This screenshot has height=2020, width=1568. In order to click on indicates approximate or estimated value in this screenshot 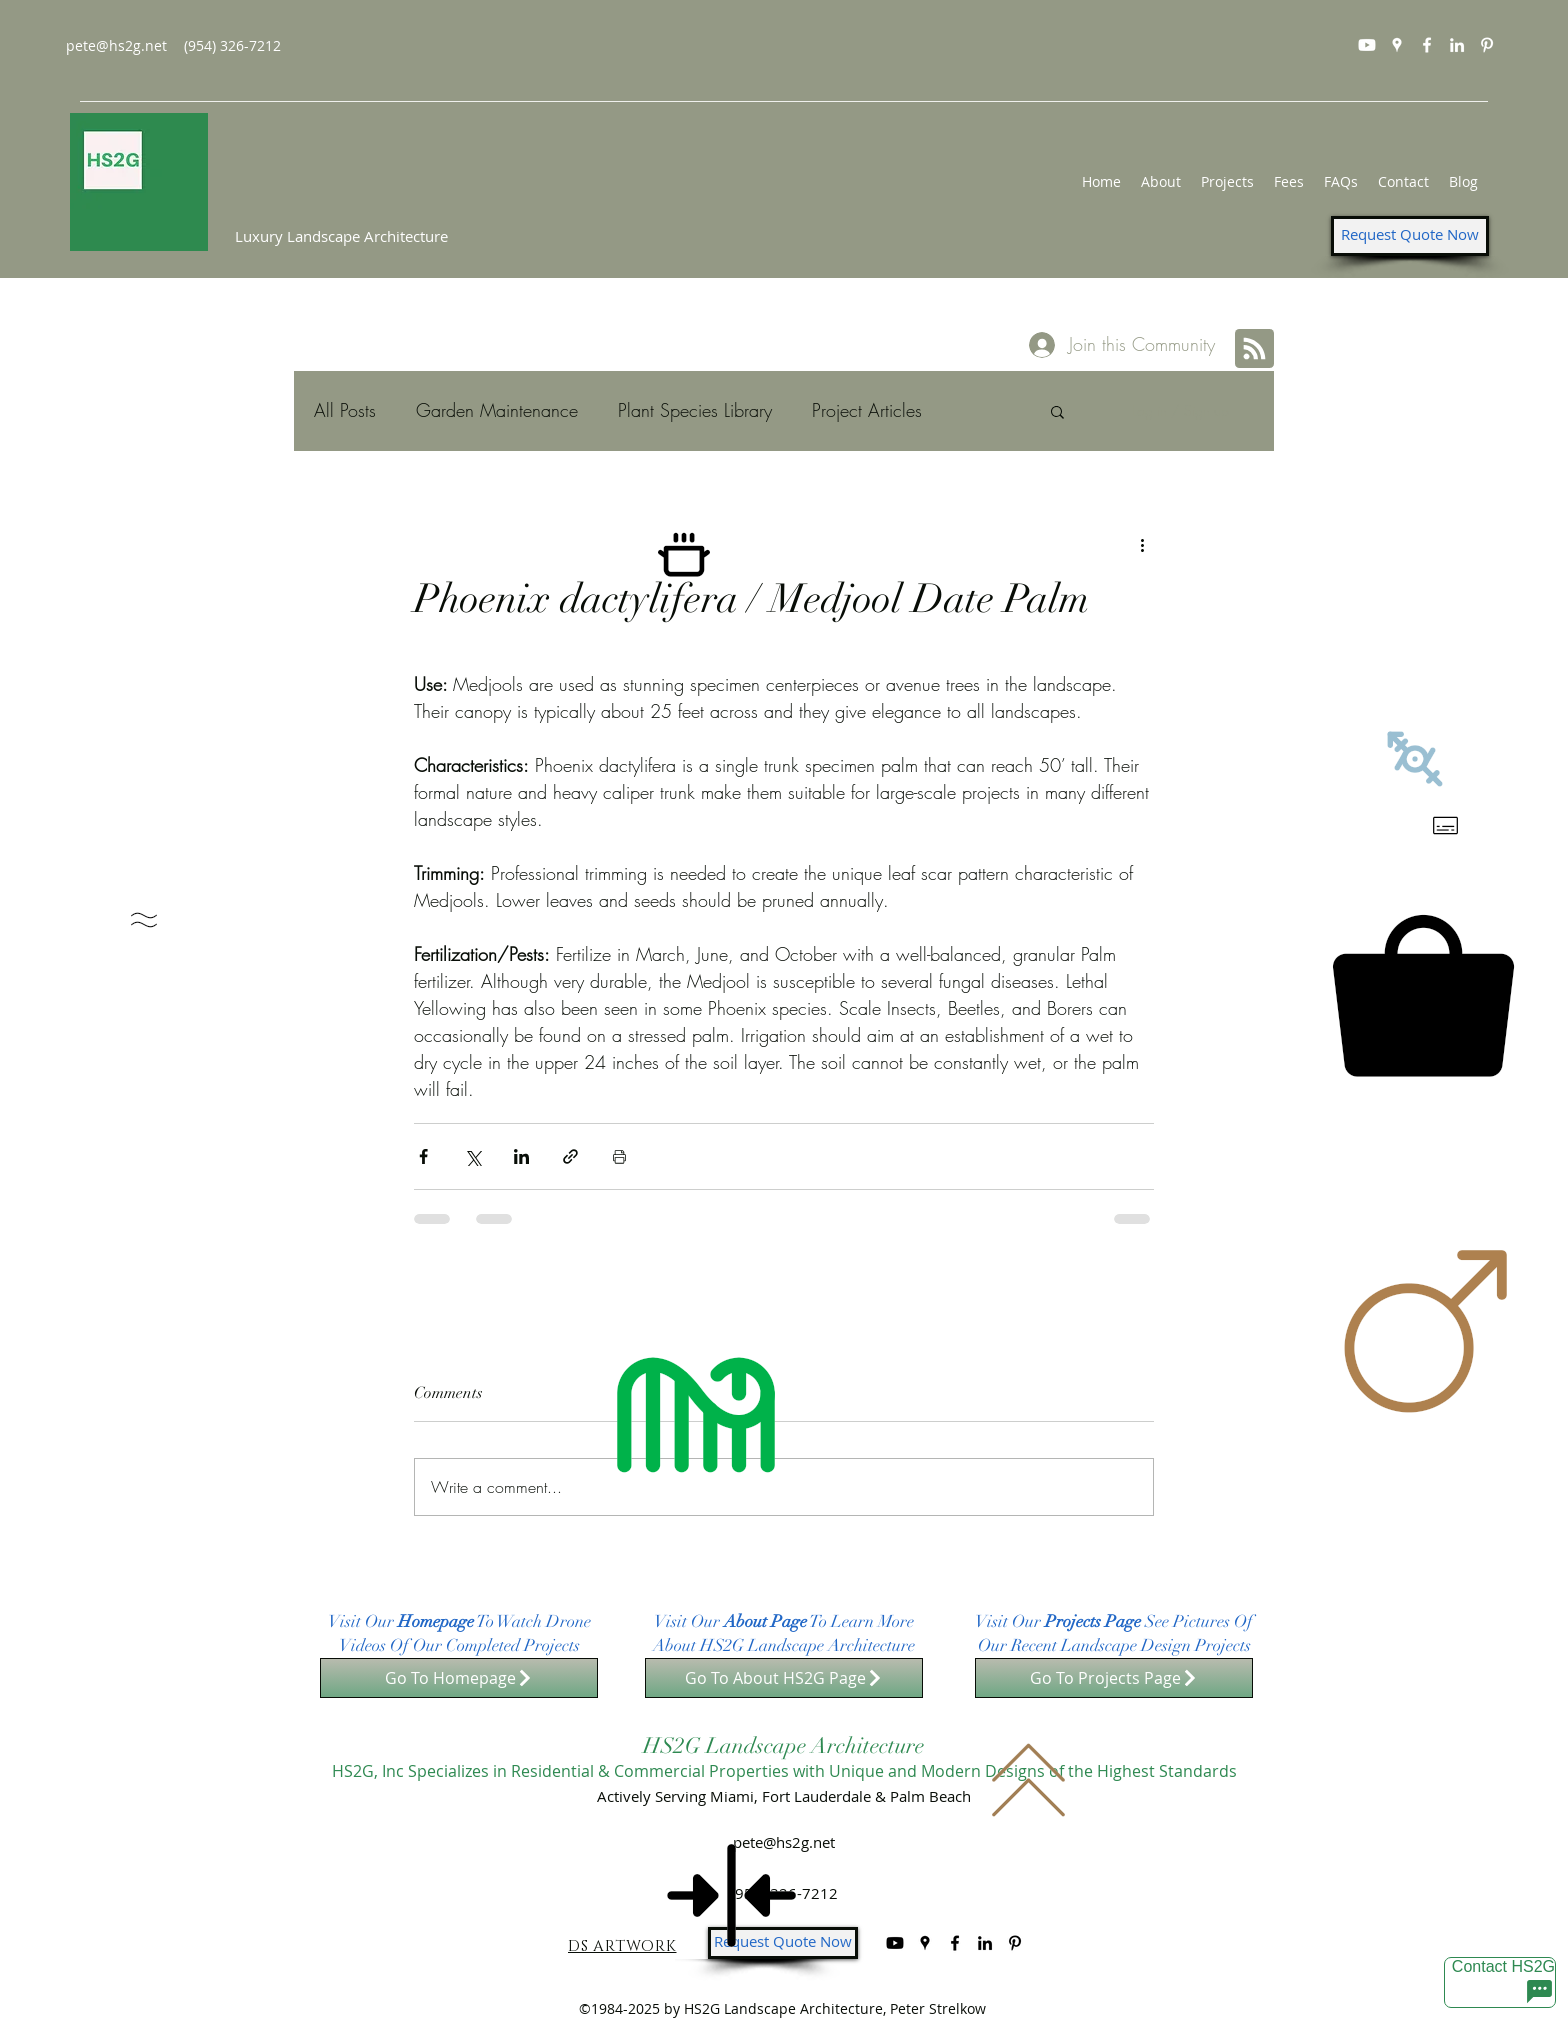, I will do `click(144, 920)`.